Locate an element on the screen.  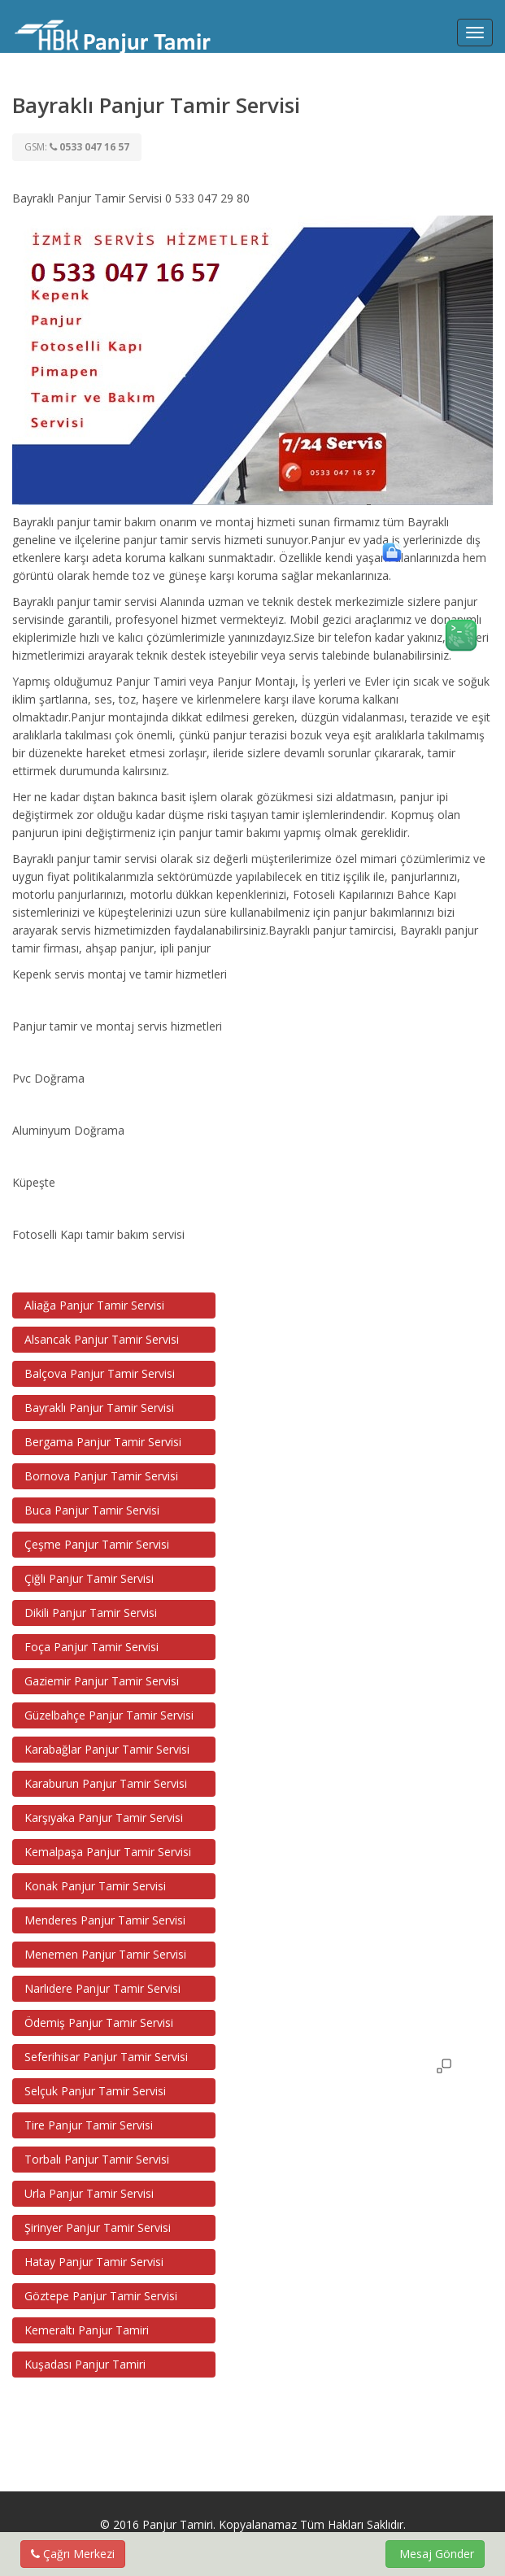
access connected or mounted external drives is located at coordinates (444, 2066).